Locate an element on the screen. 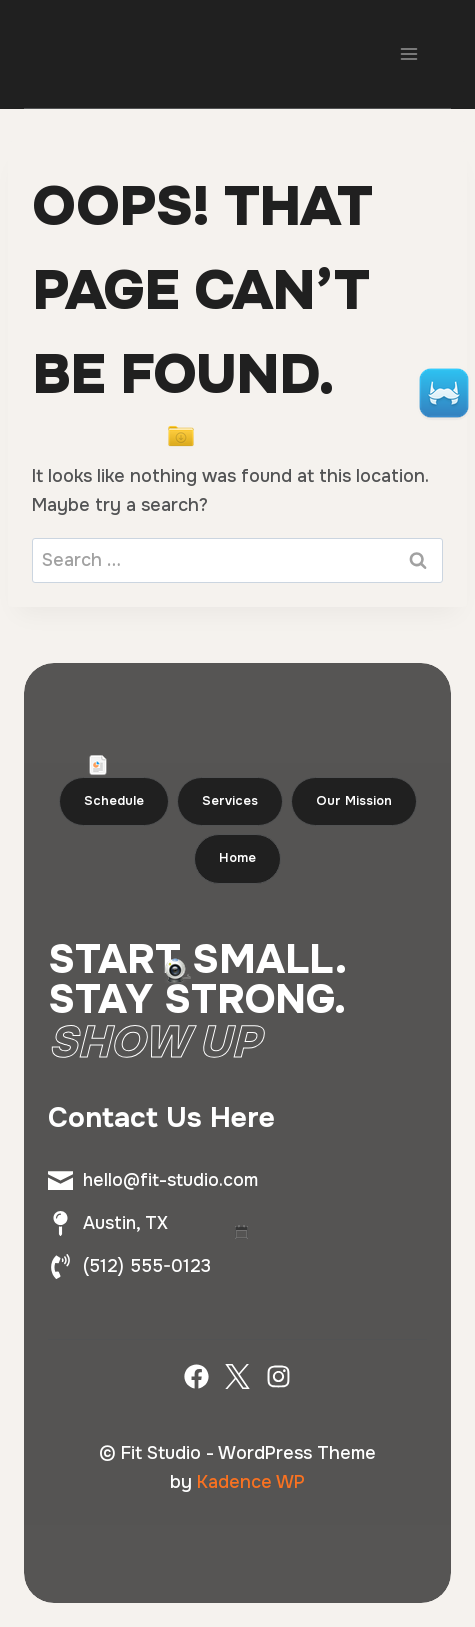  open calendar app is located at coordinates (241, 1232).